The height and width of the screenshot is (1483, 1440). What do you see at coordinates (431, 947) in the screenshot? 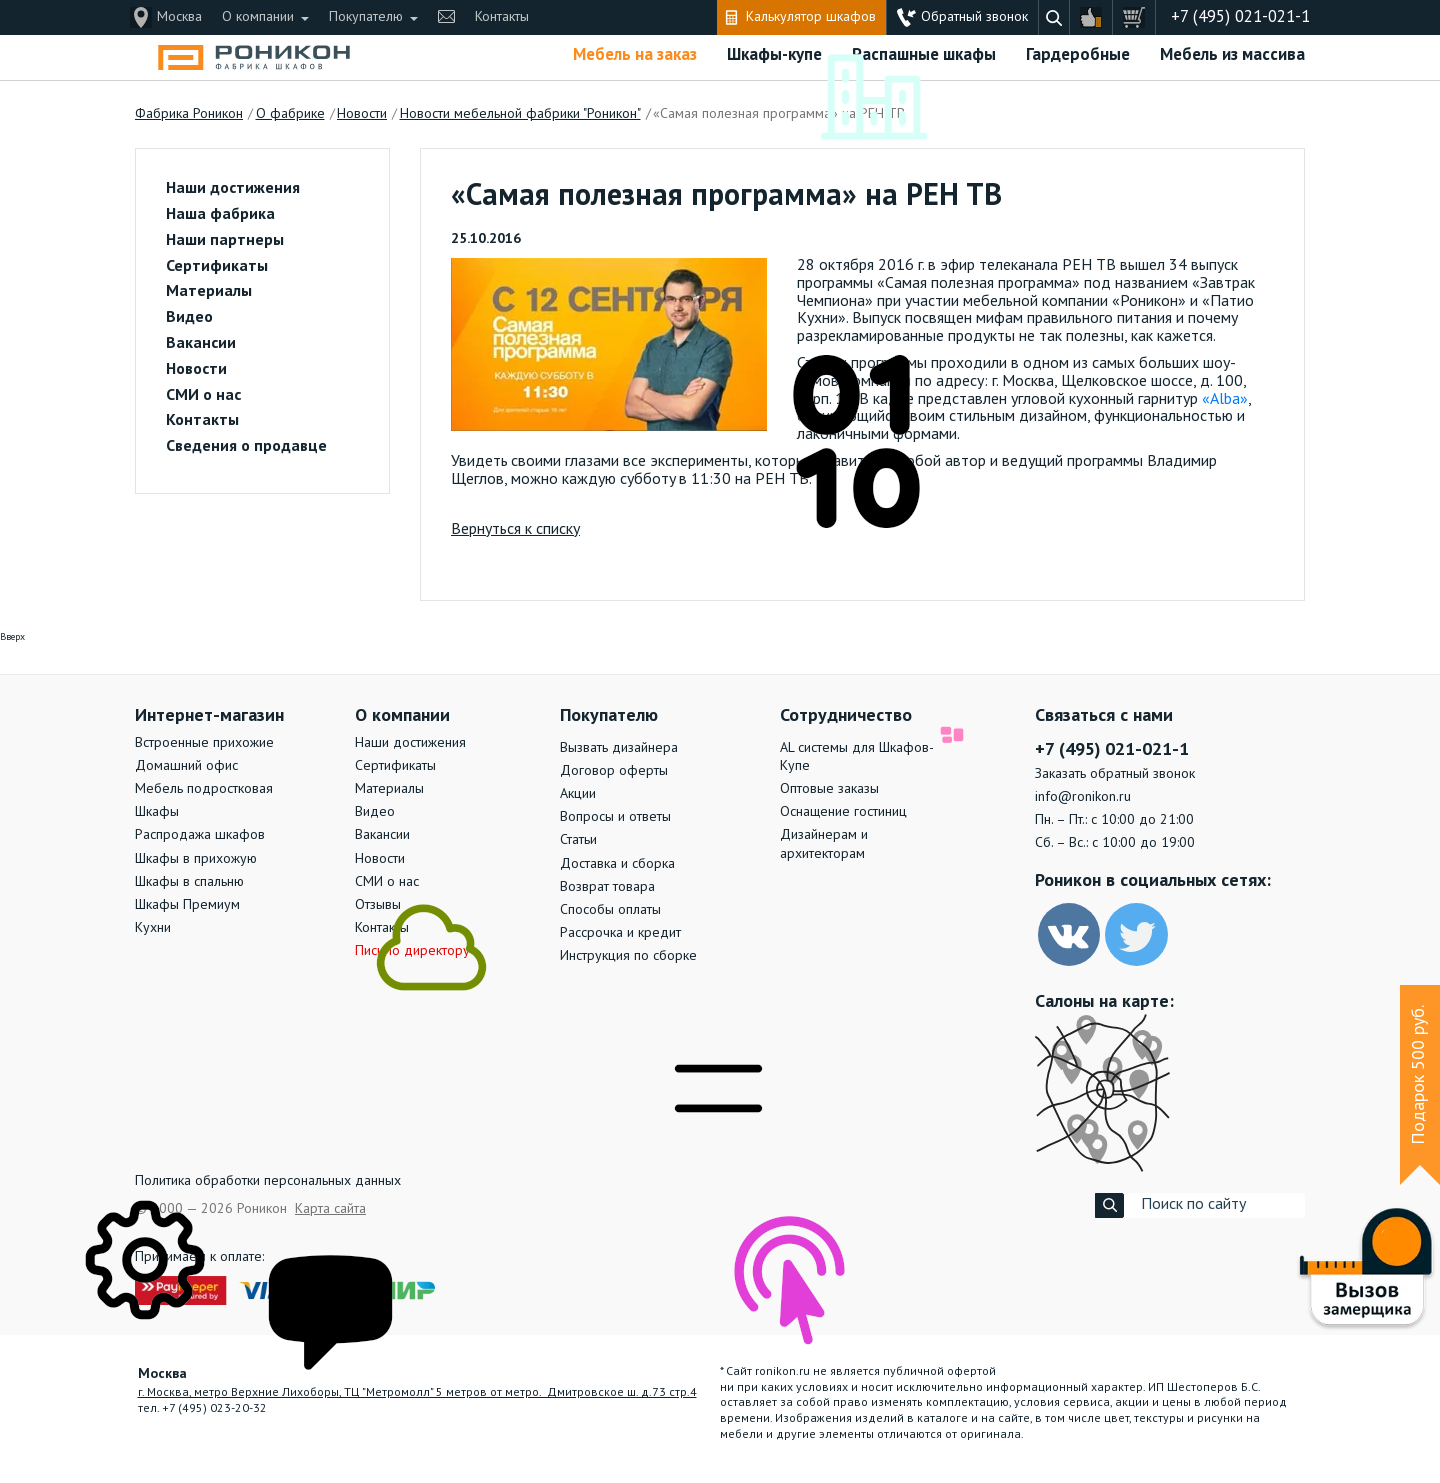
I see `access cloud storage` at bounding box center [431, 947].